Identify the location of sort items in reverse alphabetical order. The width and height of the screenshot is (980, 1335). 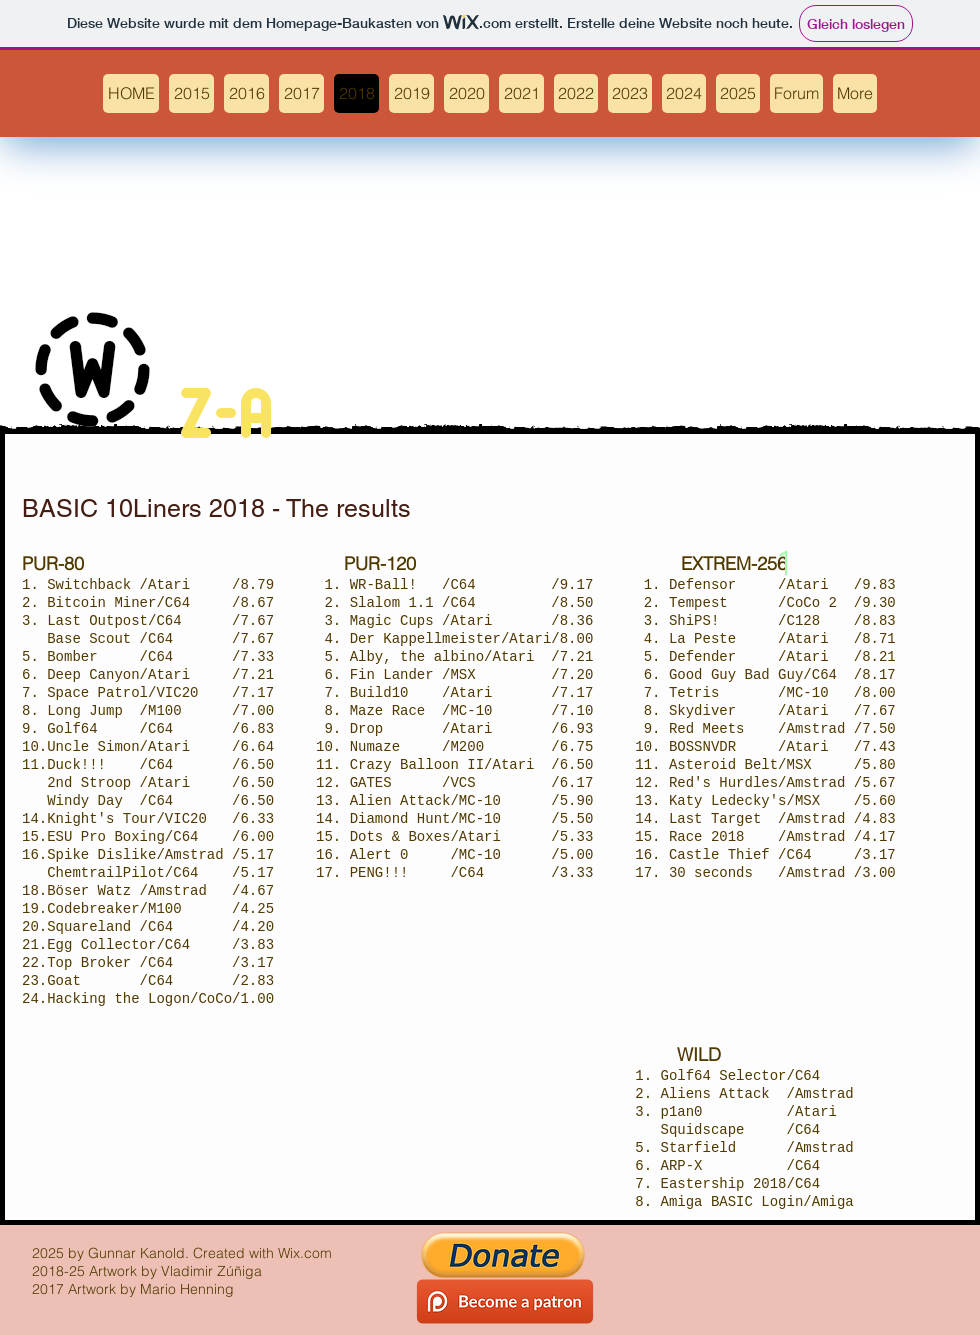
(226, 413).